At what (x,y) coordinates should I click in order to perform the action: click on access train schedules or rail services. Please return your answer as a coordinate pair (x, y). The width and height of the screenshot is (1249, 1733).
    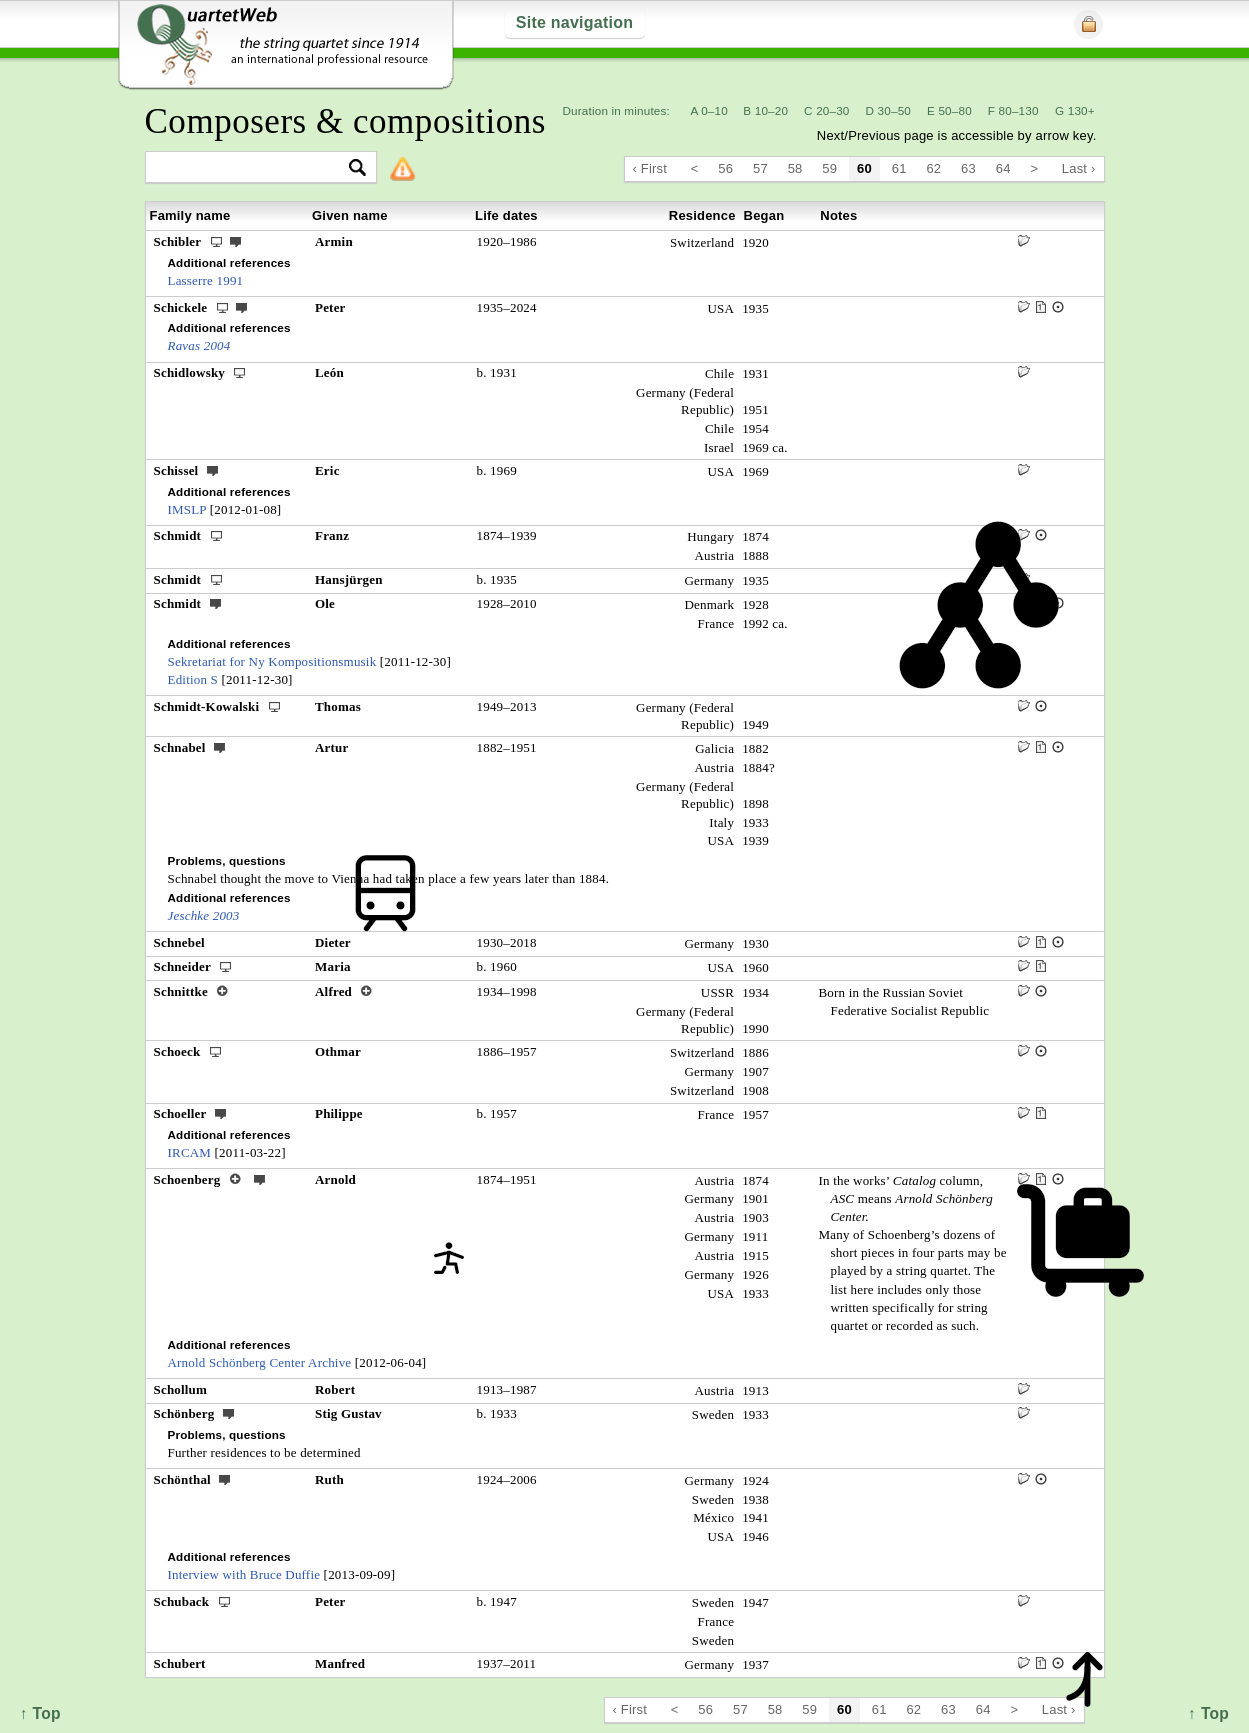
    Looking at the image, I should click on (385, 890).